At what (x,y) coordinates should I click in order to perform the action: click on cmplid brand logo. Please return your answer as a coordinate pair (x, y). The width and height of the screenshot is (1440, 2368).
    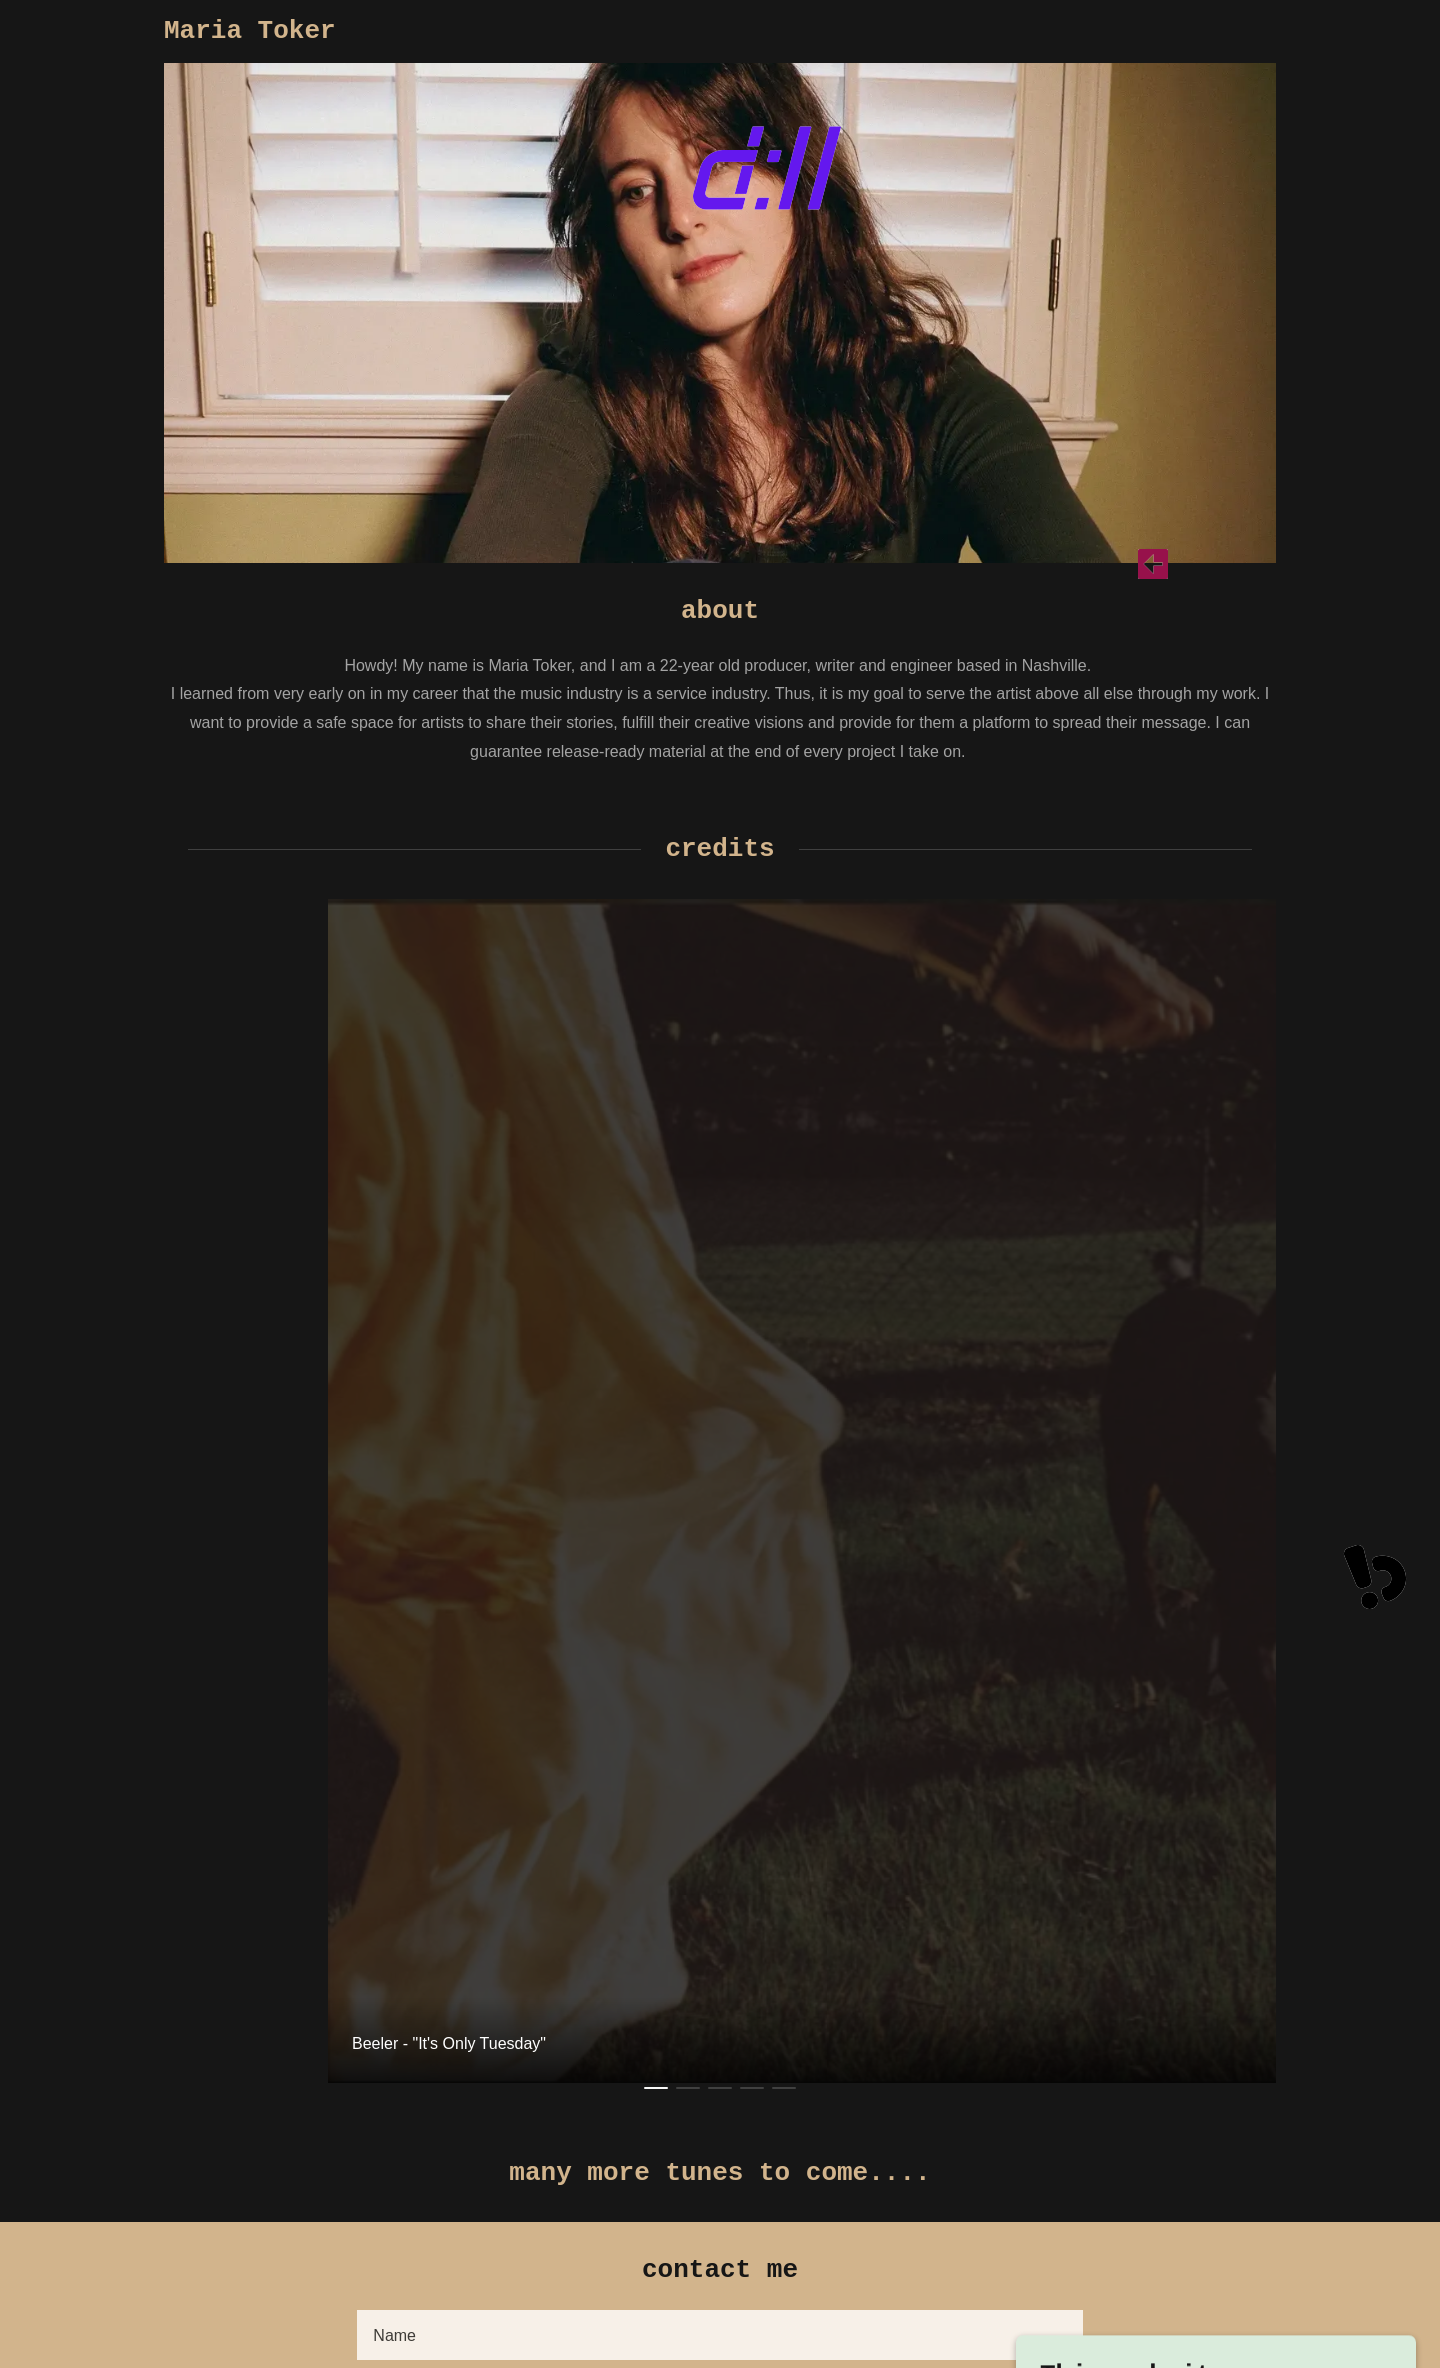
    Looking at the image, I should click on (767, 168).